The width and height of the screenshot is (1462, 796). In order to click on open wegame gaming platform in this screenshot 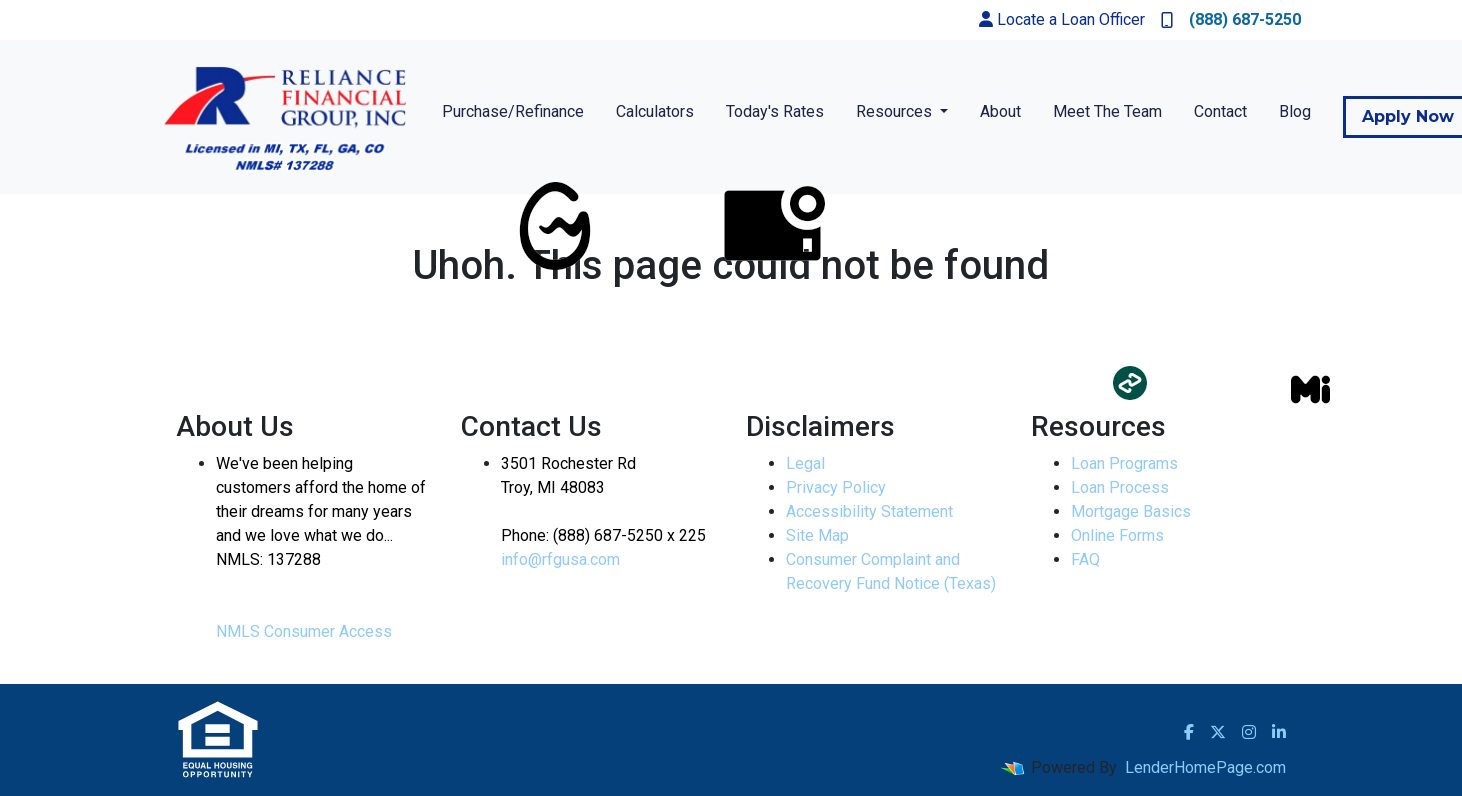, I will do `click(555, 226)`.